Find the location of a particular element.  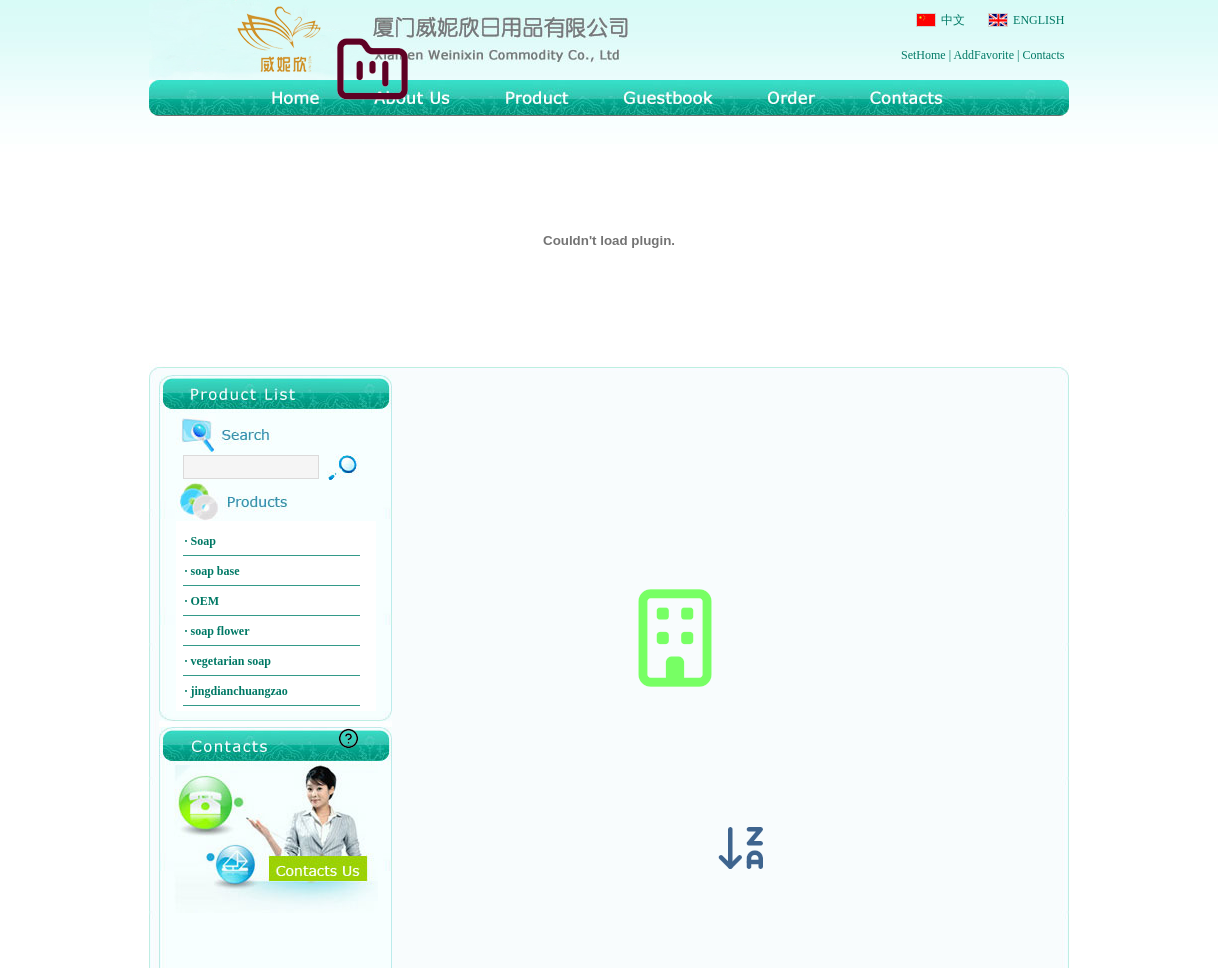

sort items in reverse alphabetical order (Z to A) is located at coordinates (742, 848).